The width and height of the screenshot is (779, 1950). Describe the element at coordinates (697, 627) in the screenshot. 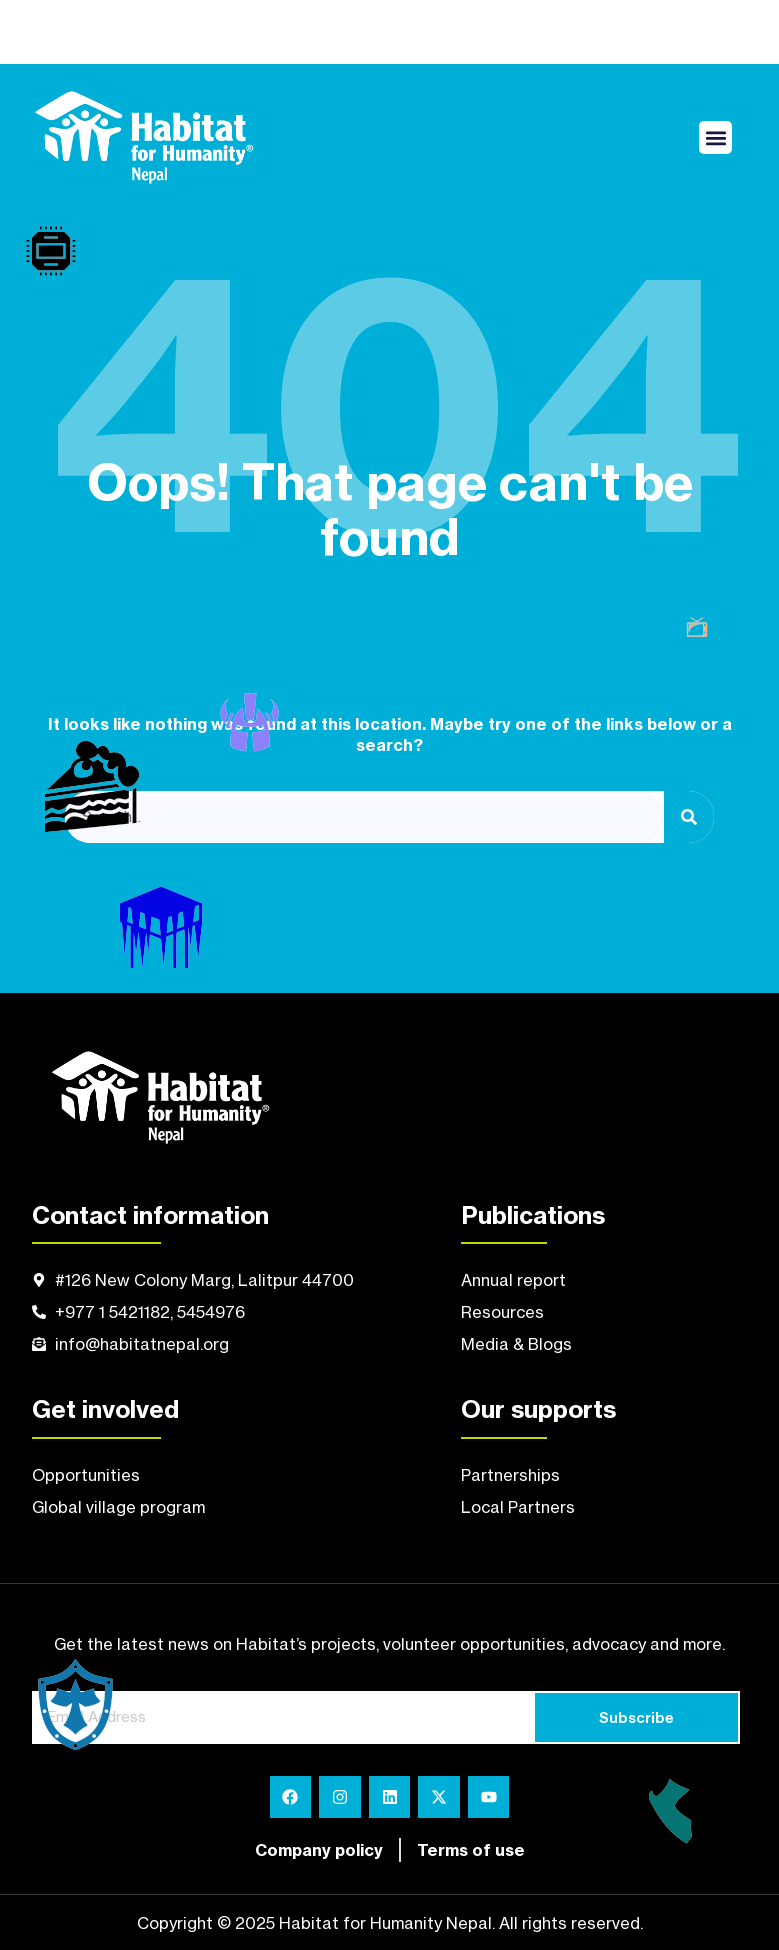

I see `access tv or video streaming features` at that location.